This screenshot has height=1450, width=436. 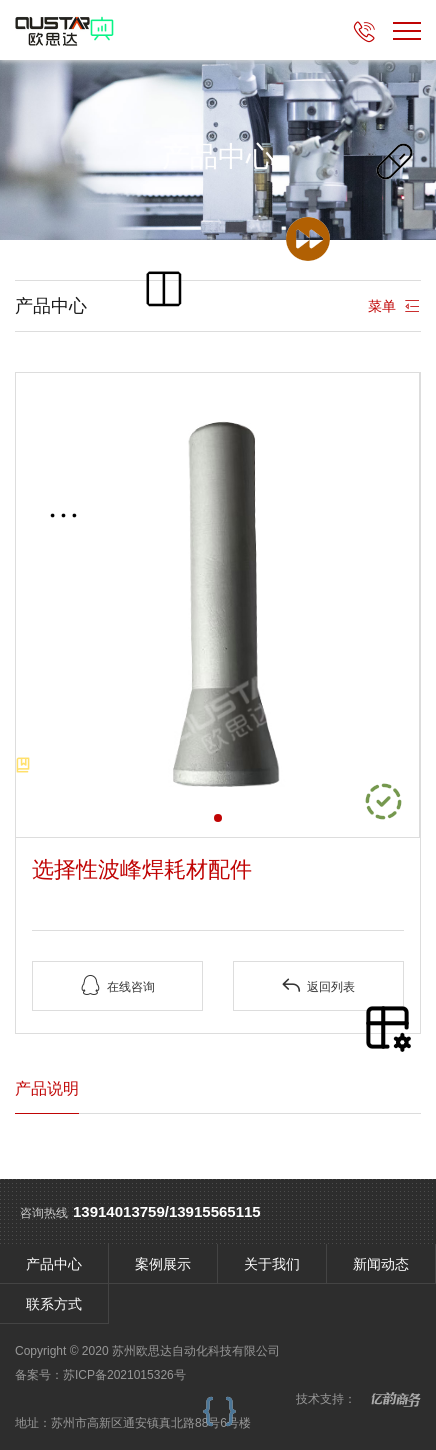 What do you see at coordinates (394, 161) in the screenshot?
I see `access medication or health information` at bounding box center [394, 161].